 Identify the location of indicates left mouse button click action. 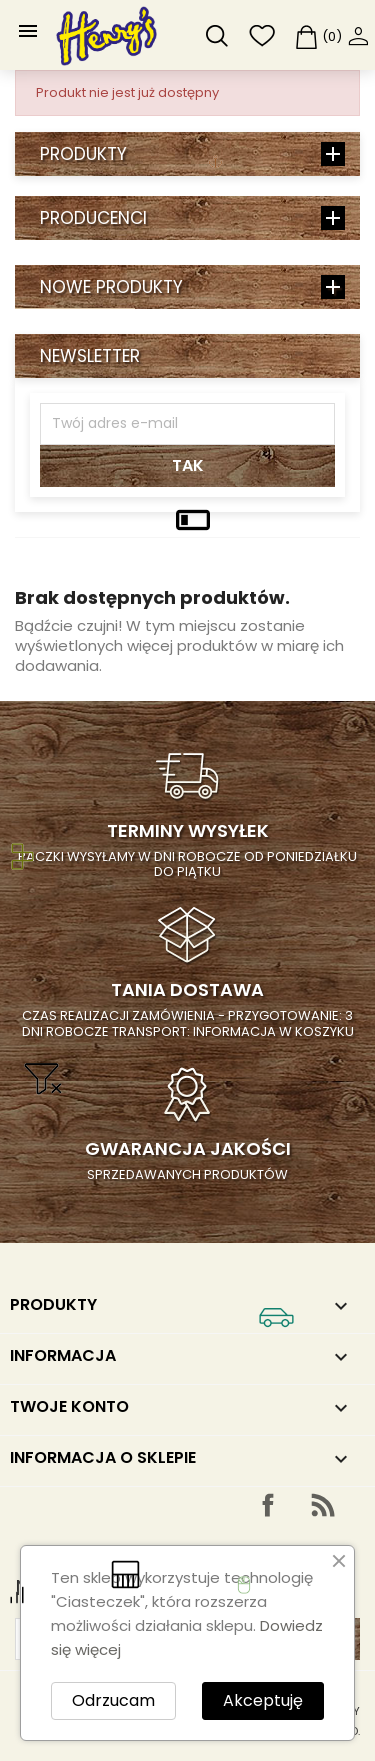
(244, 1585).